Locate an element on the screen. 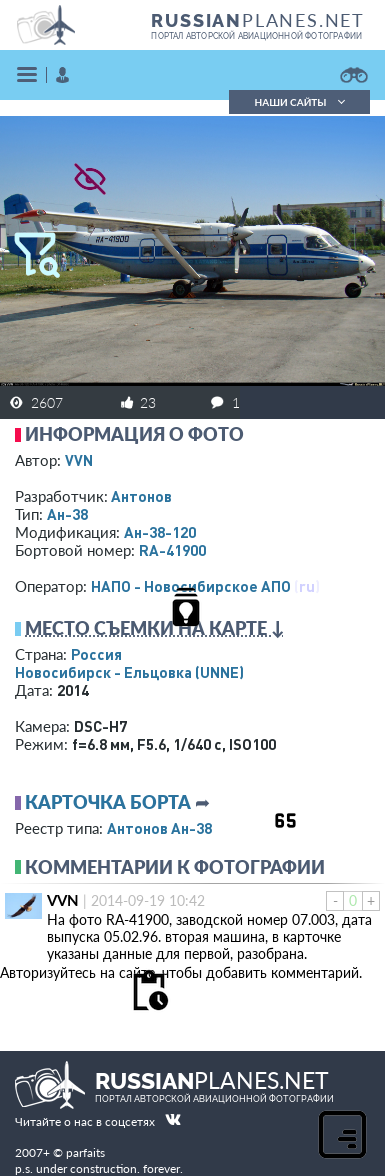 Image resolution: width=385 pixels, height=1176 pixels. align content to bottom-right of container is located at coordinates (342, 1134).